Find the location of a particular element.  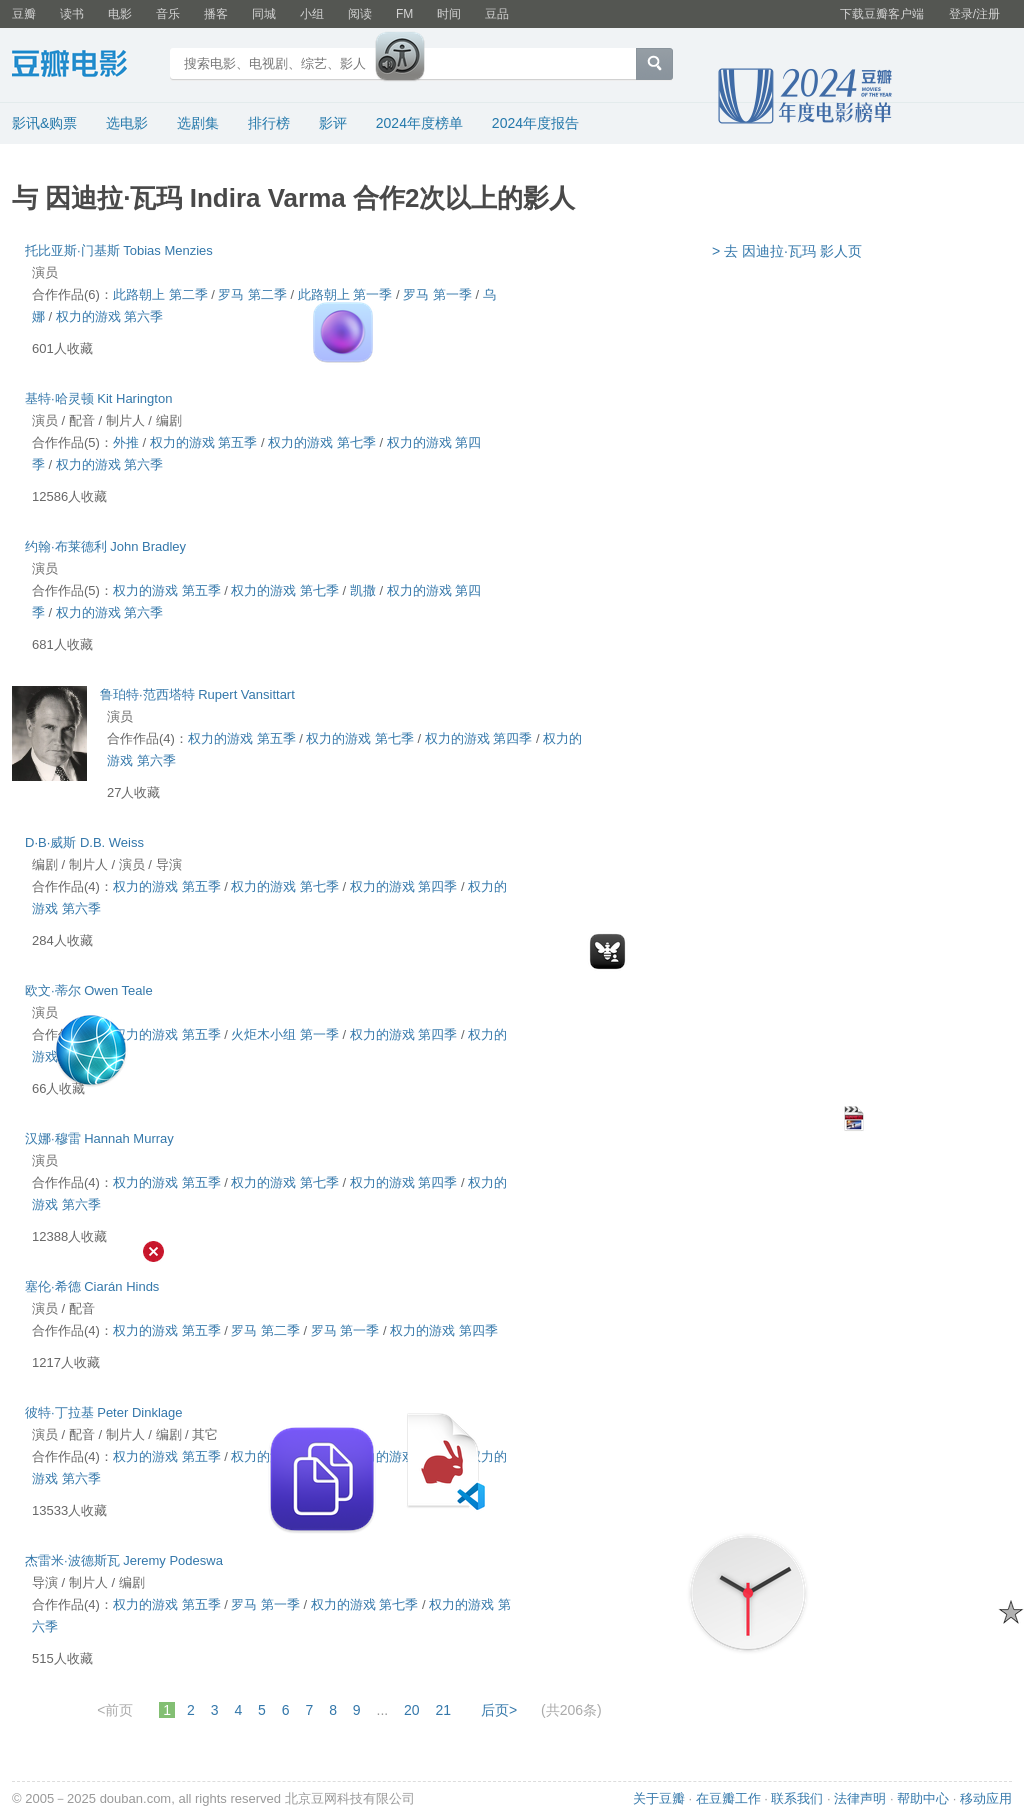

close the current window or dialog is located at coordinates (153, 1251).